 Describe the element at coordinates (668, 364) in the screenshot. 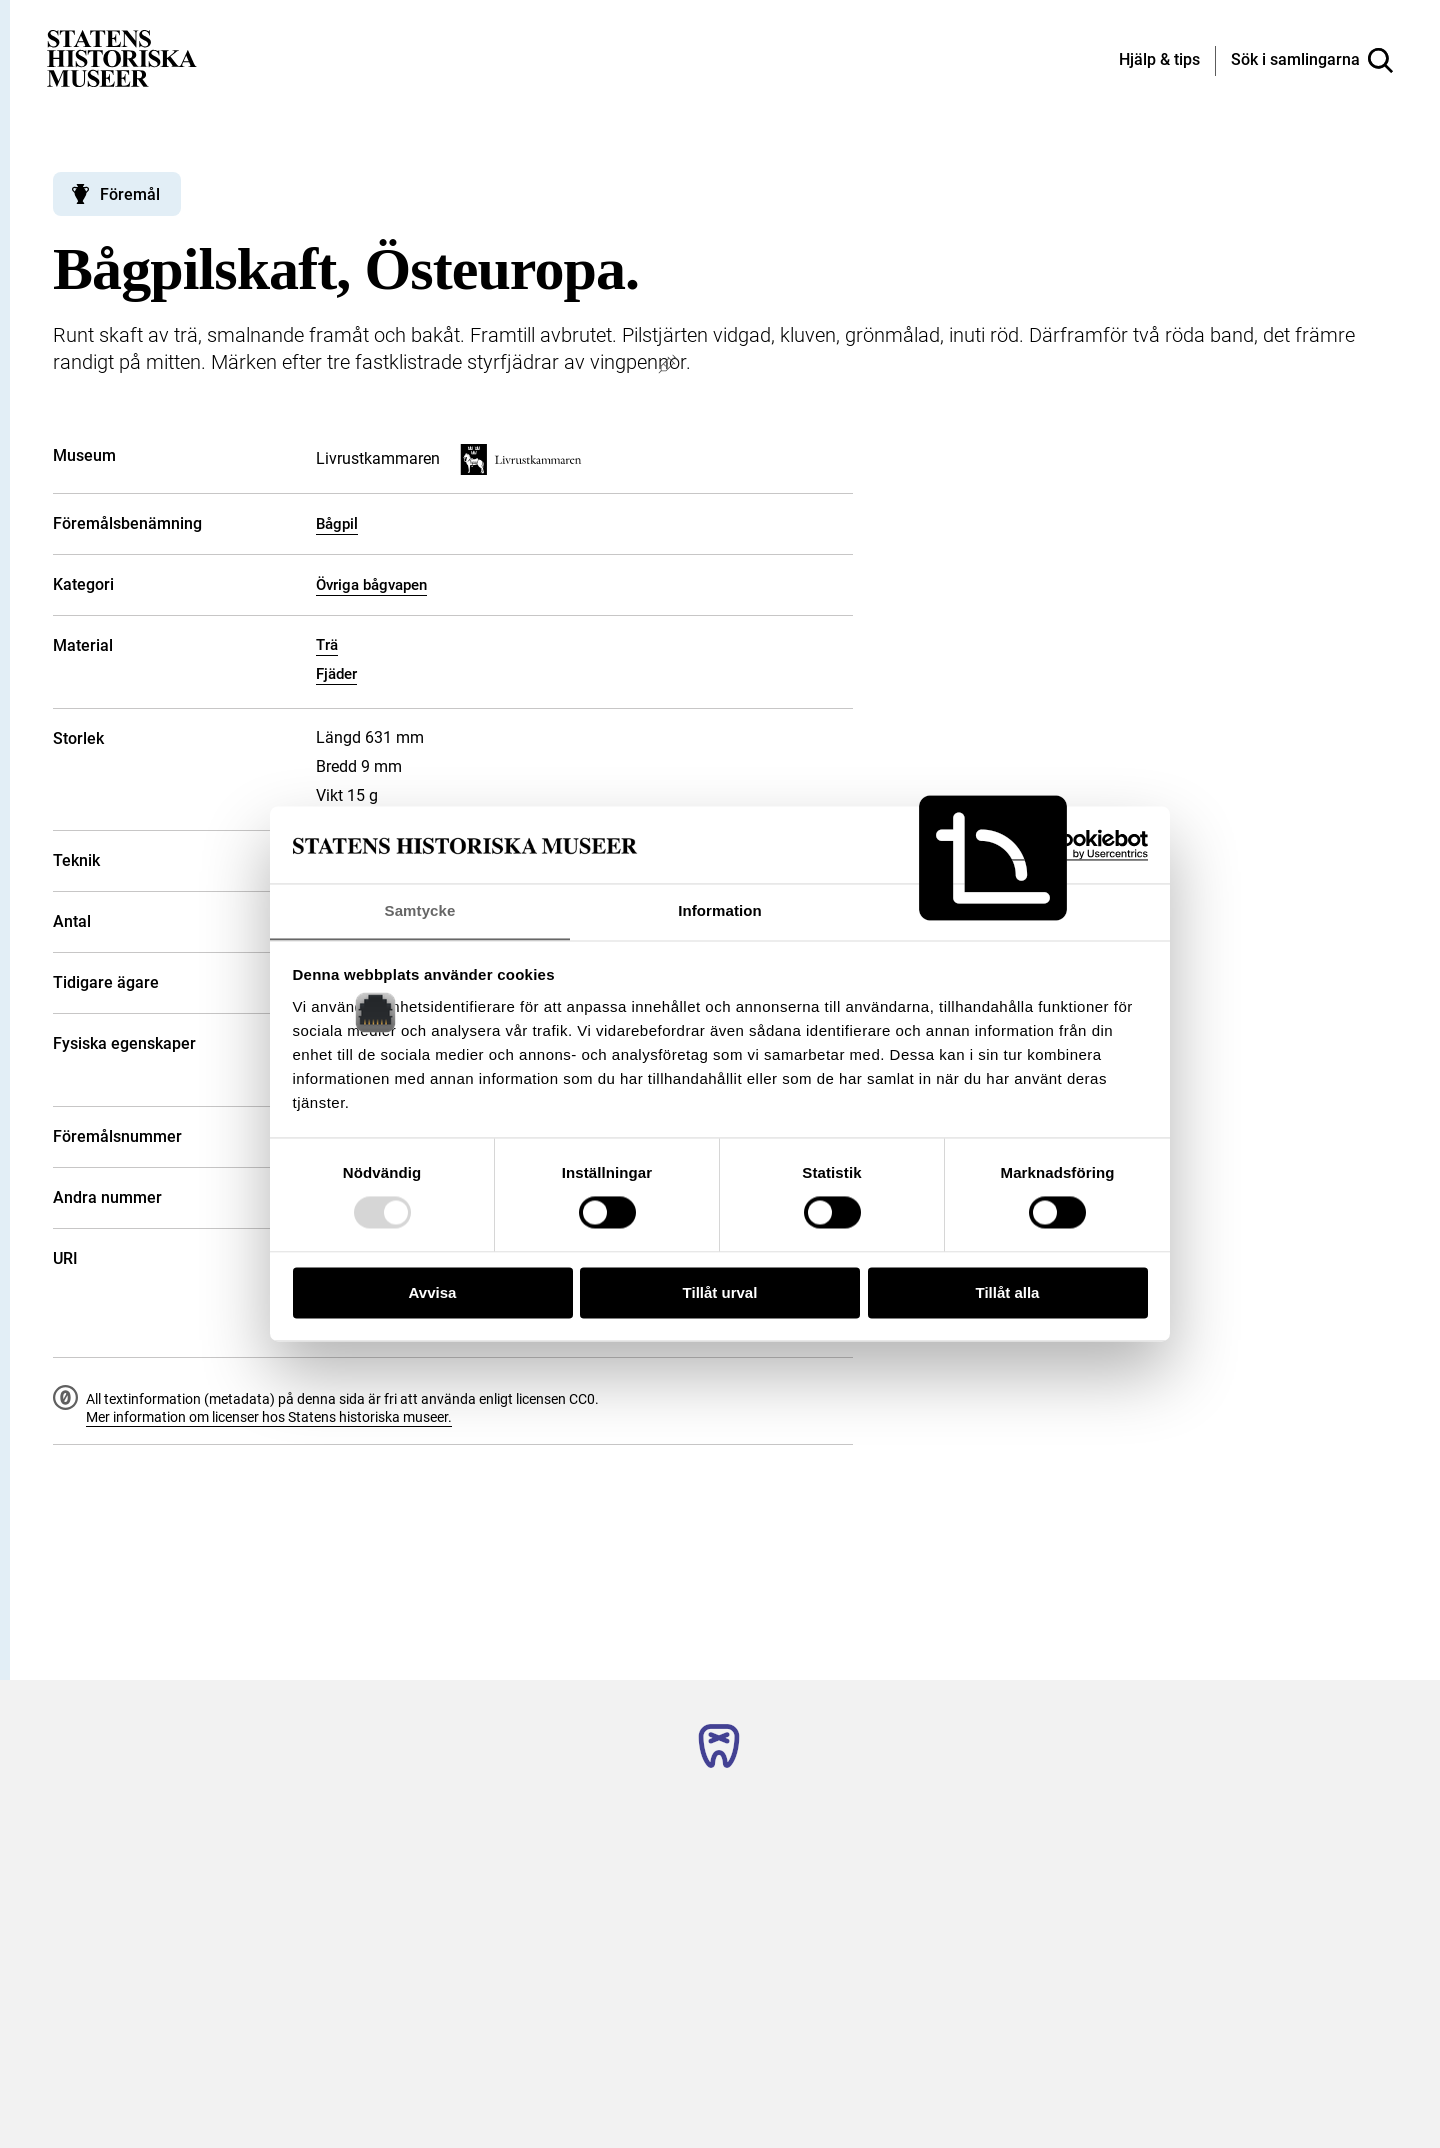

I see `access vaccination or immunization records` at that location.